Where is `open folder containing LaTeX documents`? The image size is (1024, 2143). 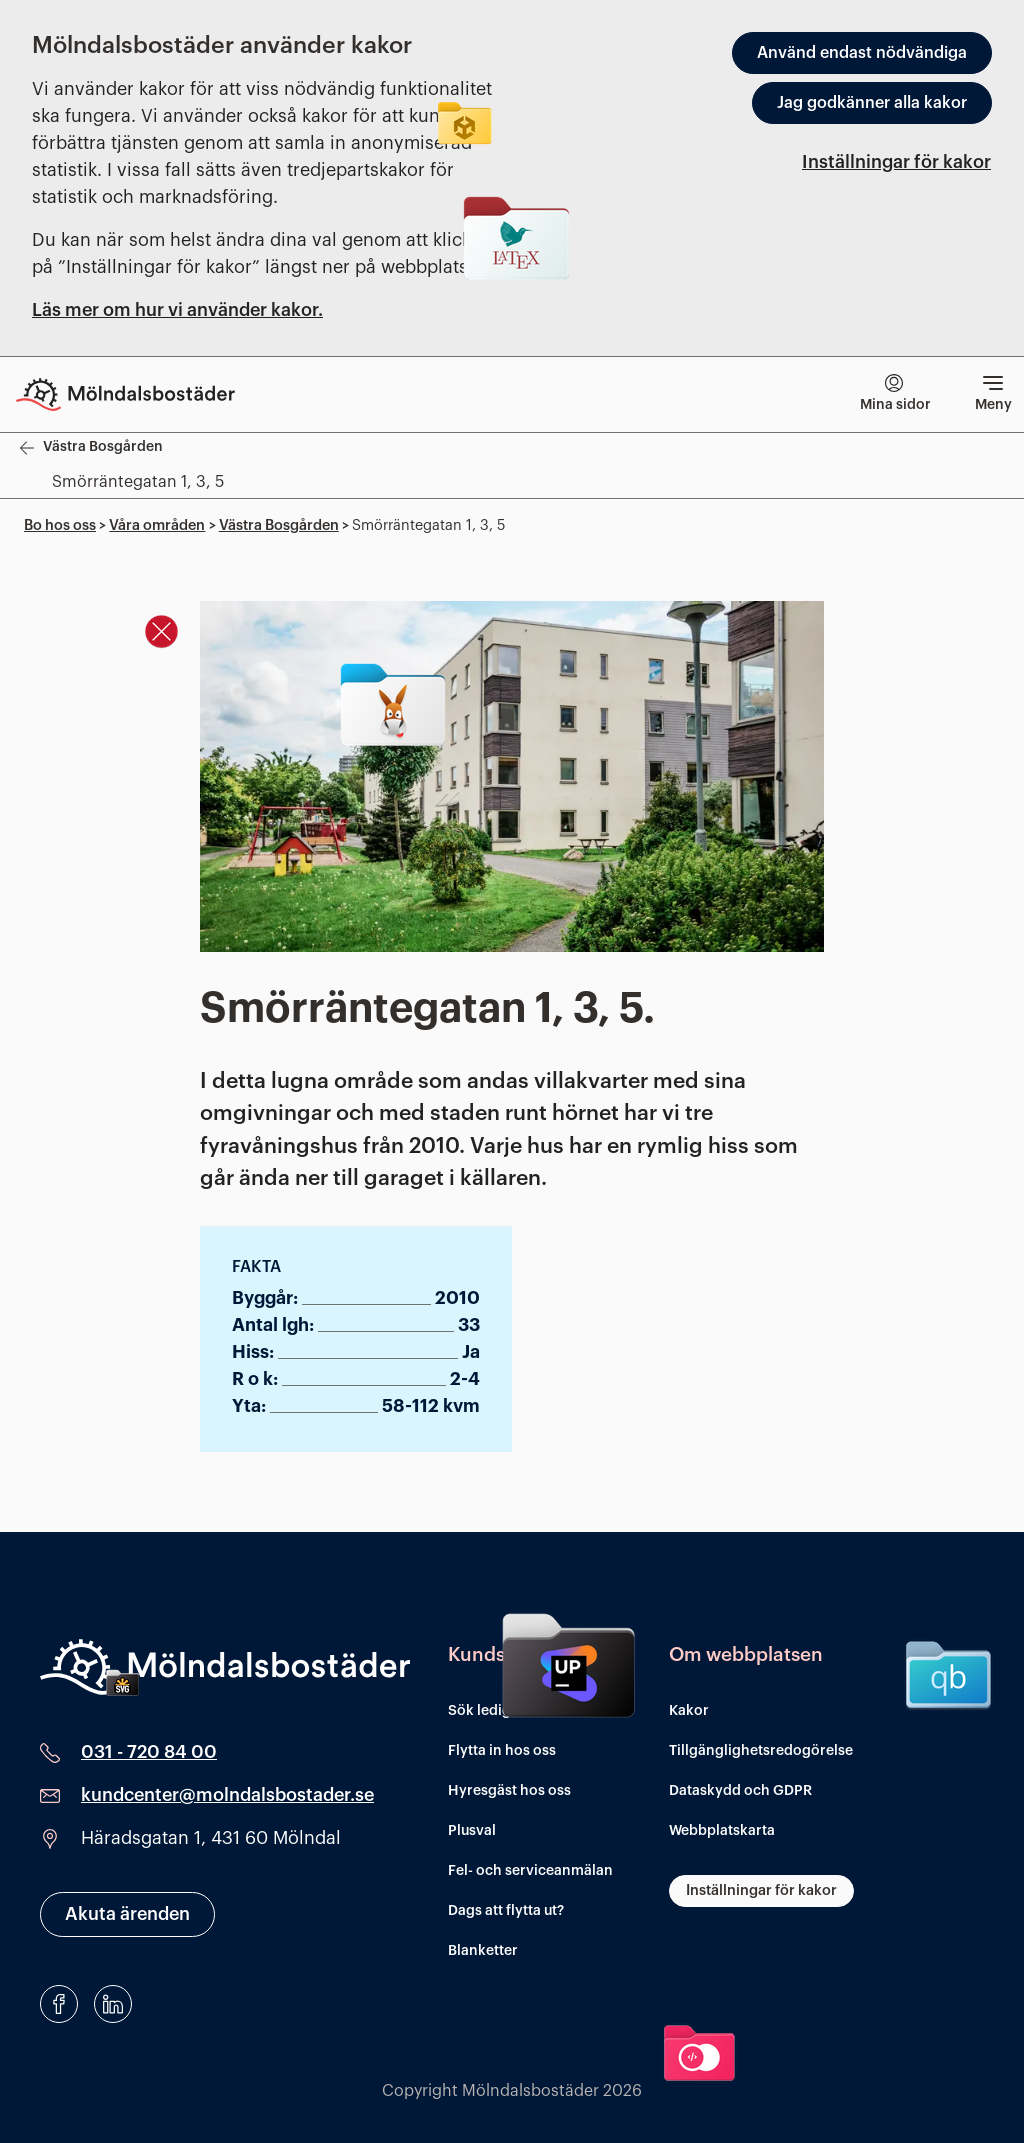 open folder containing LaTeX documents is located at coordinates (516, 241).